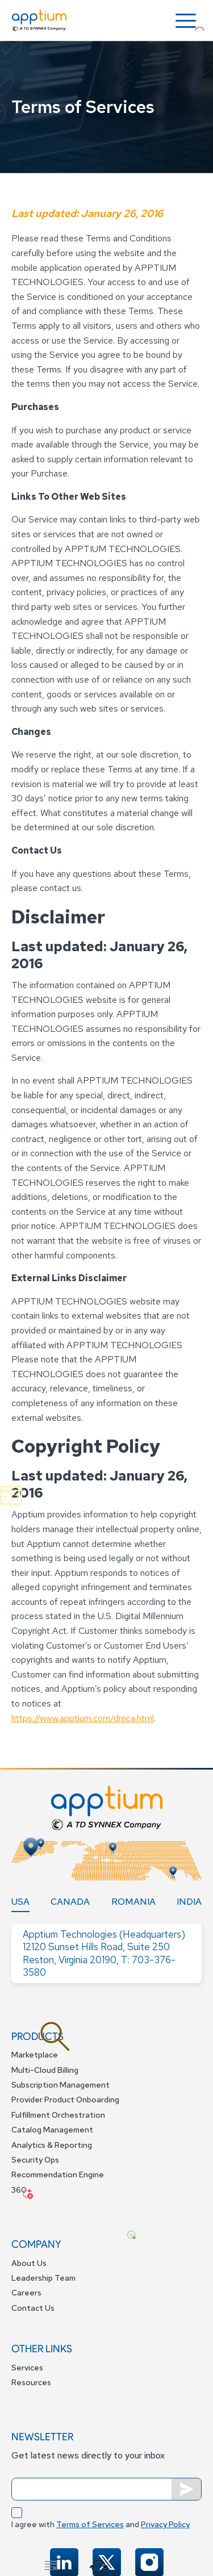  Describe the element at coordinates (131, 2235) in the screenshot. I see `indicates current location on a map` at that location.